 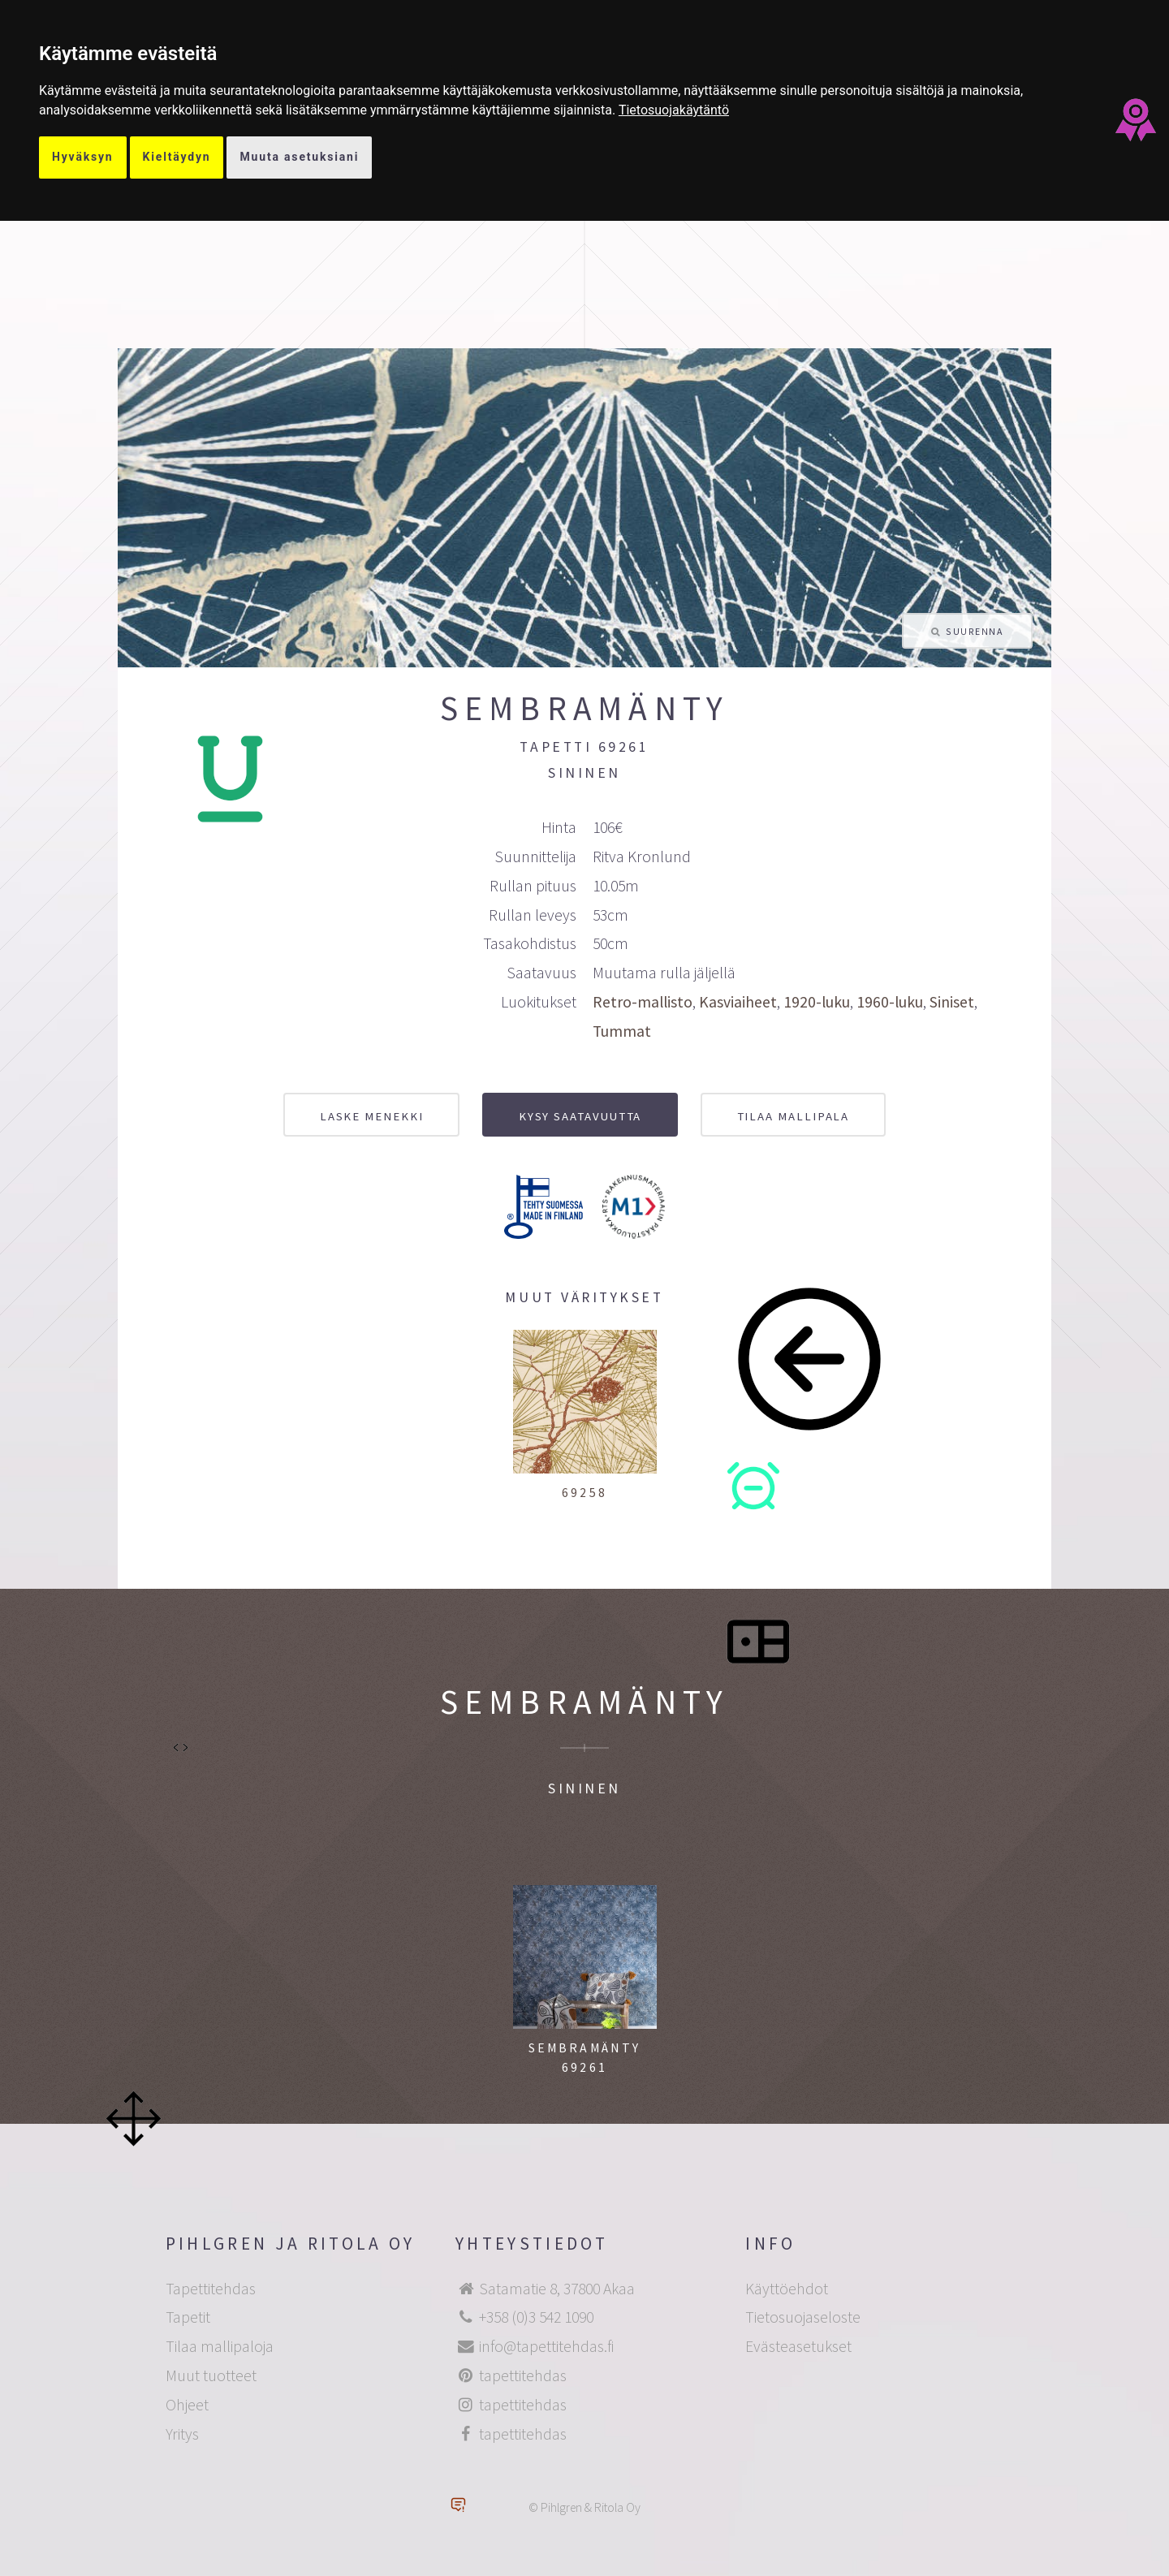 What do you see at coordinates (458, 2504) in the screenshot?
I see `message with urgent or important alert` at bounding box center [458, 2504].